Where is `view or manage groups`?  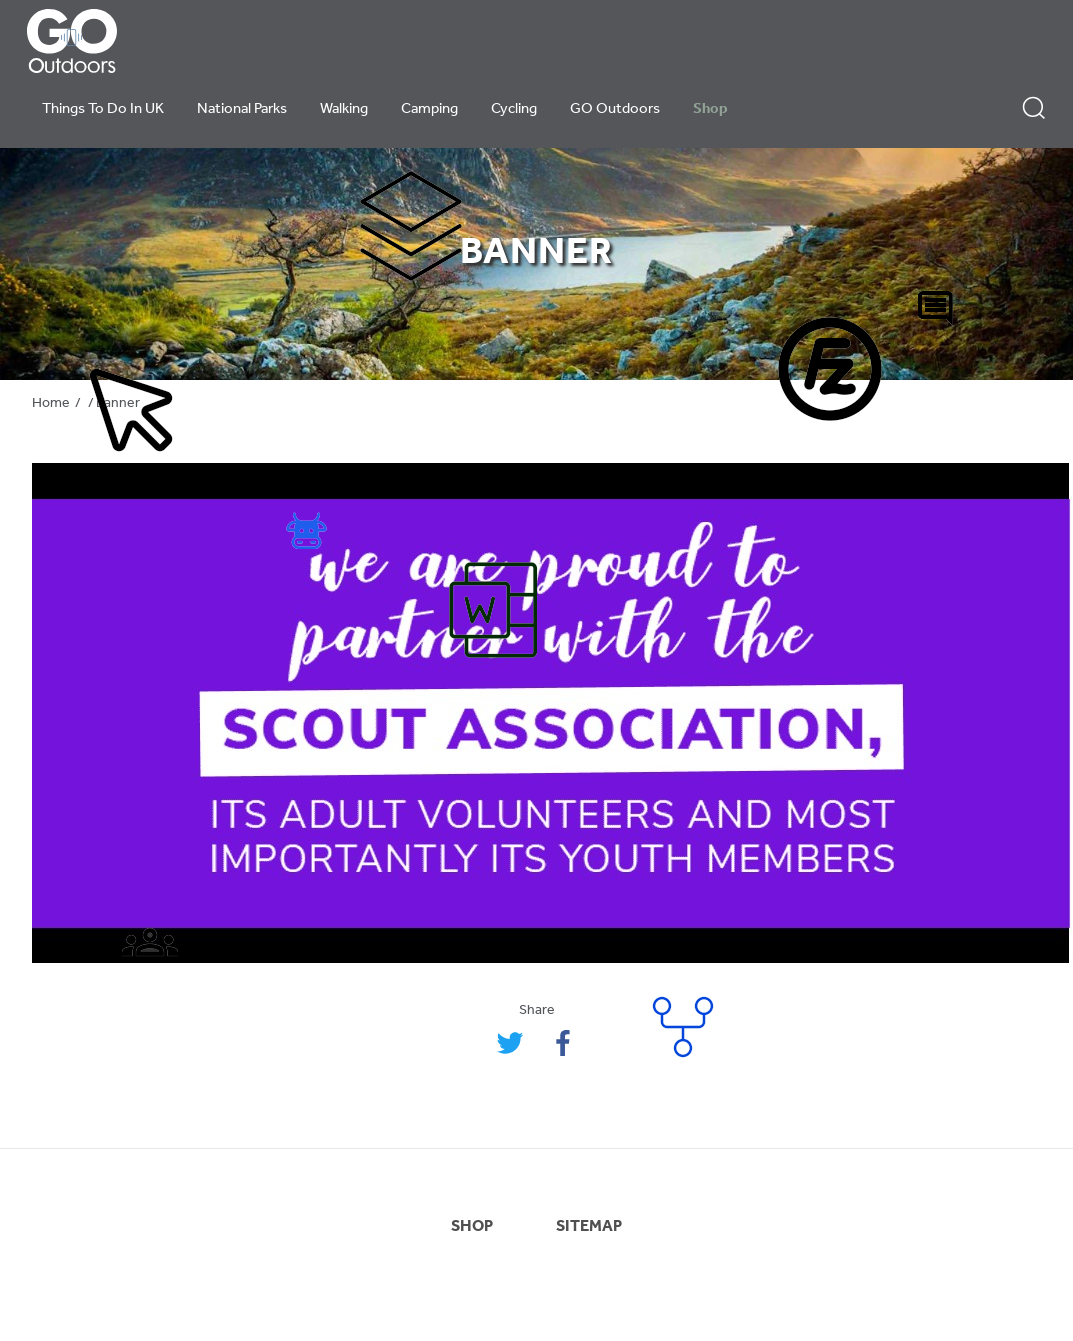 view or manage groups is located at coordinates (150, 942).